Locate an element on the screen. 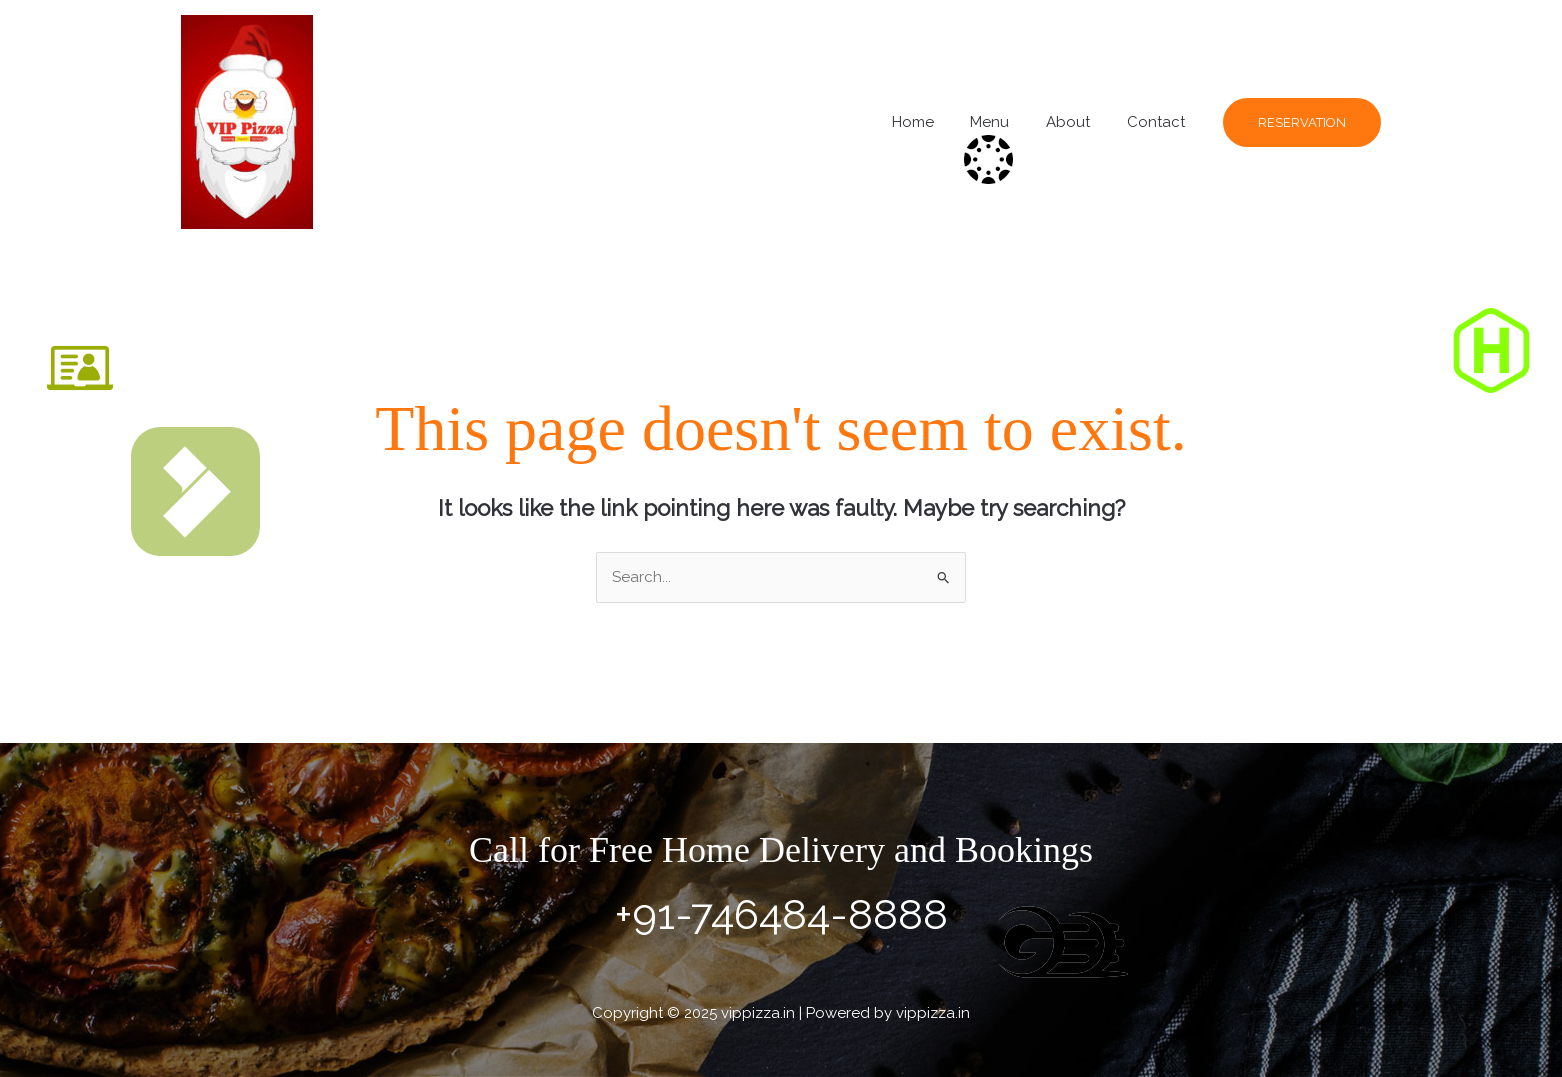 This screenshot has width=1562, height=1077. open canvas learning management system is located at coordinates (988, 159).